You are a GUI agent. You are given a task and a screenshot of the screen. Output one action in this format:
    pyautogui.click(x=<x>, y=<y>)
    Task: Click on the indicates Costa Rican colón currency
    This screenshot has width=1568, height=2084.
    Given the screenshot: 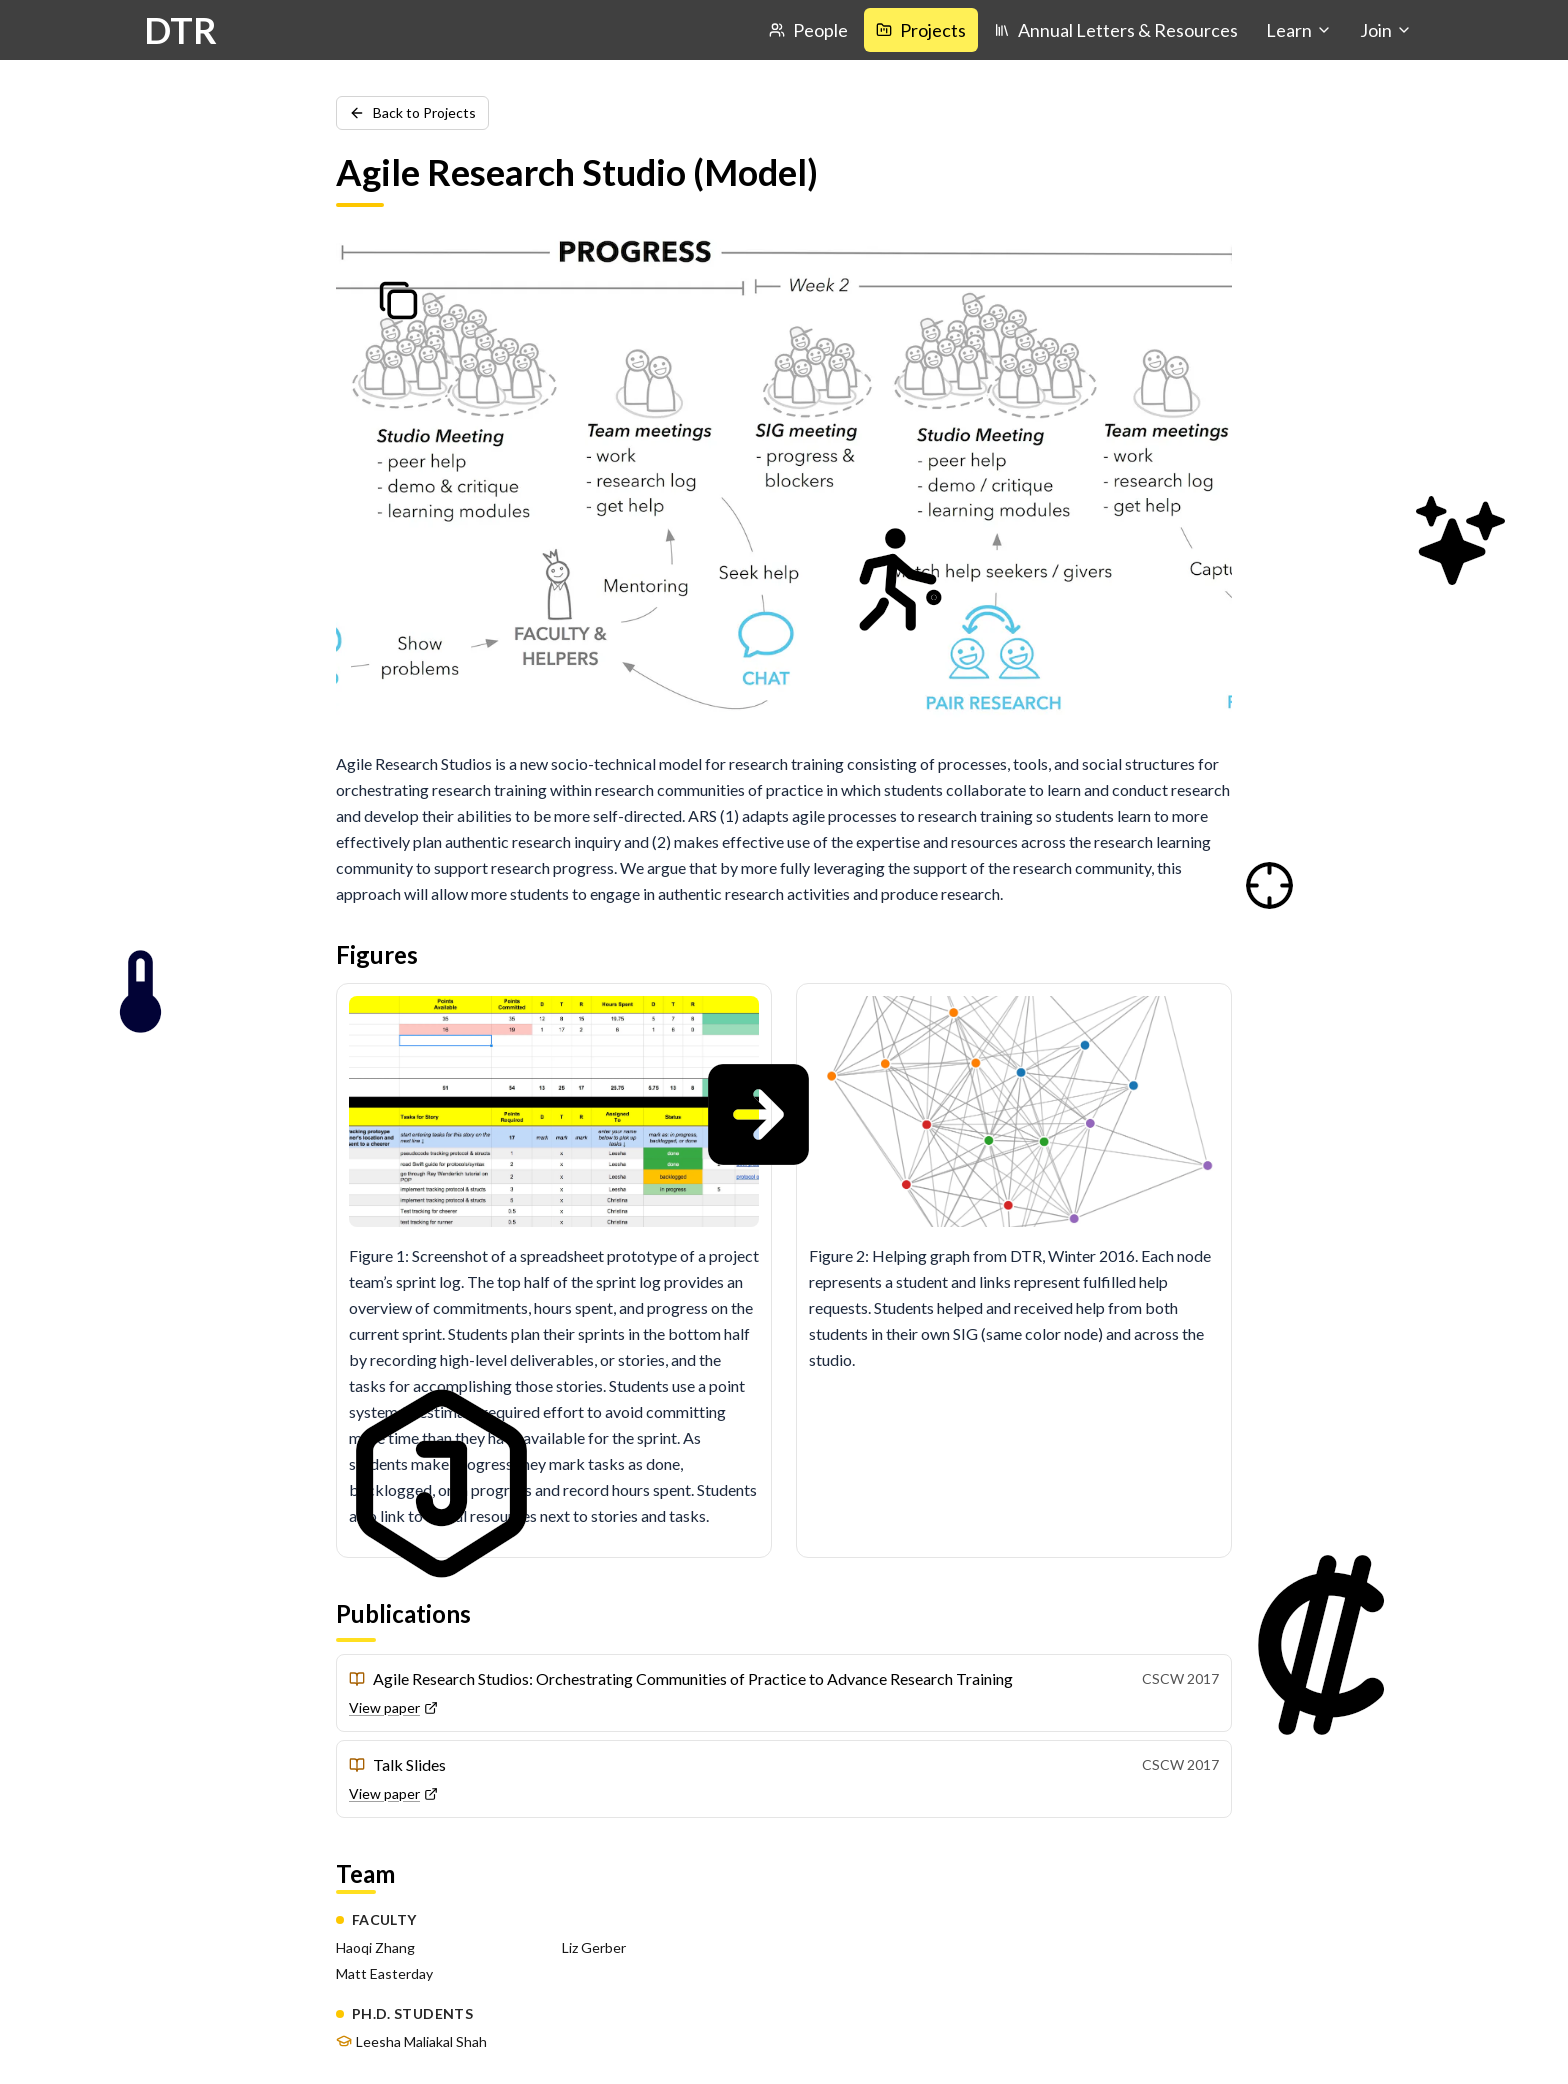 What is the action you would take?
    pyautogui.click(x=1322, y=1645)
    